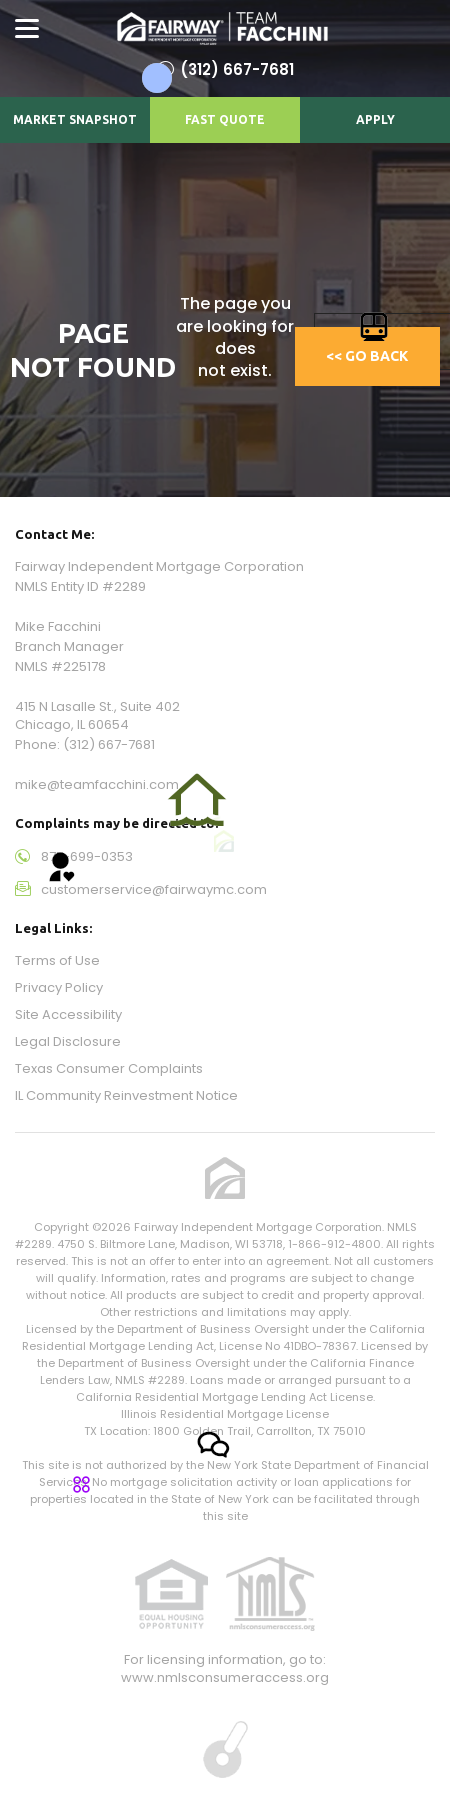 The height and width of the screenshot is (1803, 450). What do you see at coordinates (213, 1444) in the screenshot?
I see `open WeChat messaging app` at bounding box center [213, 1444].